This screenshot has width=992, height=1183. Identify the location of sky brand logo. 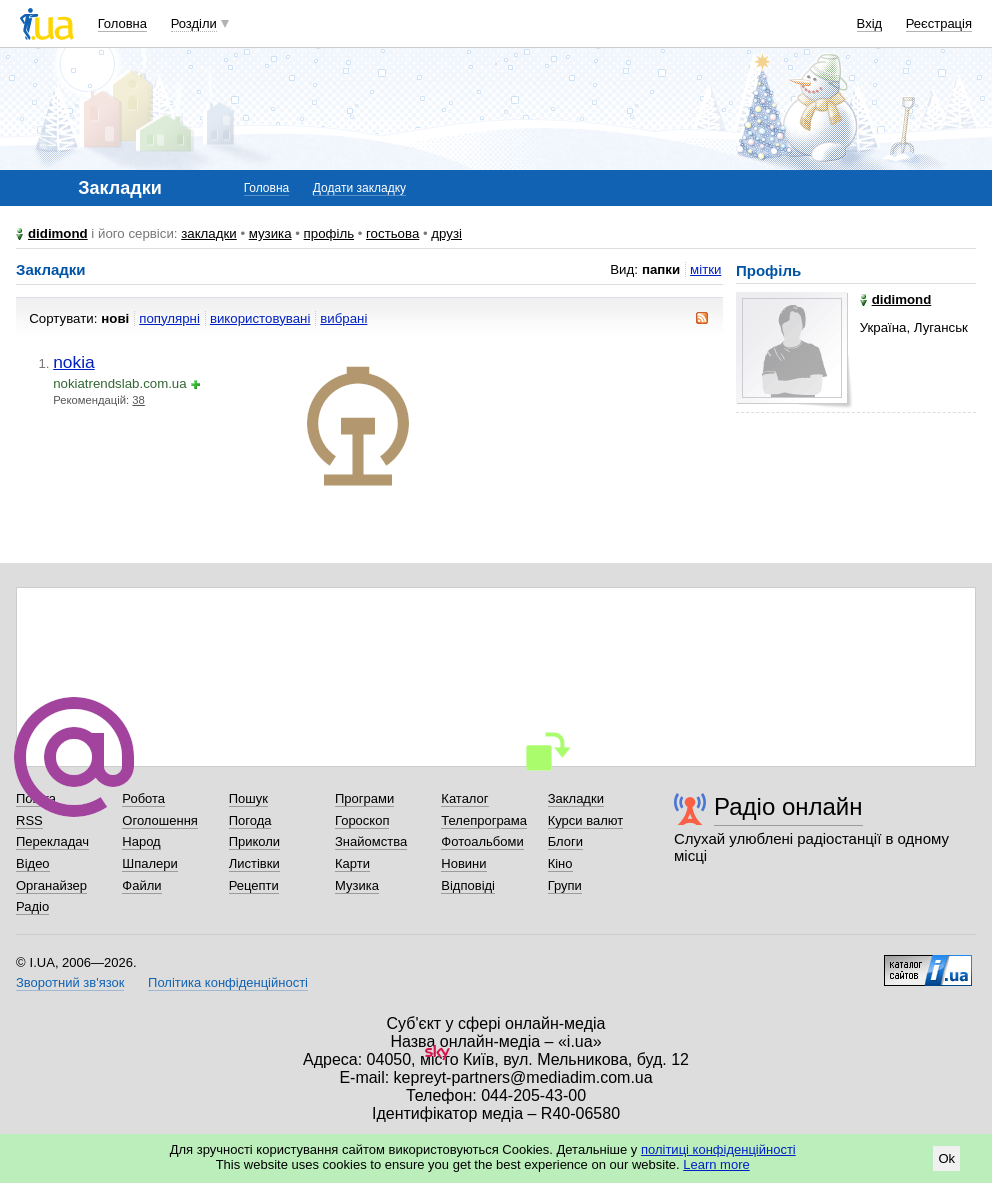
(437, 1052).